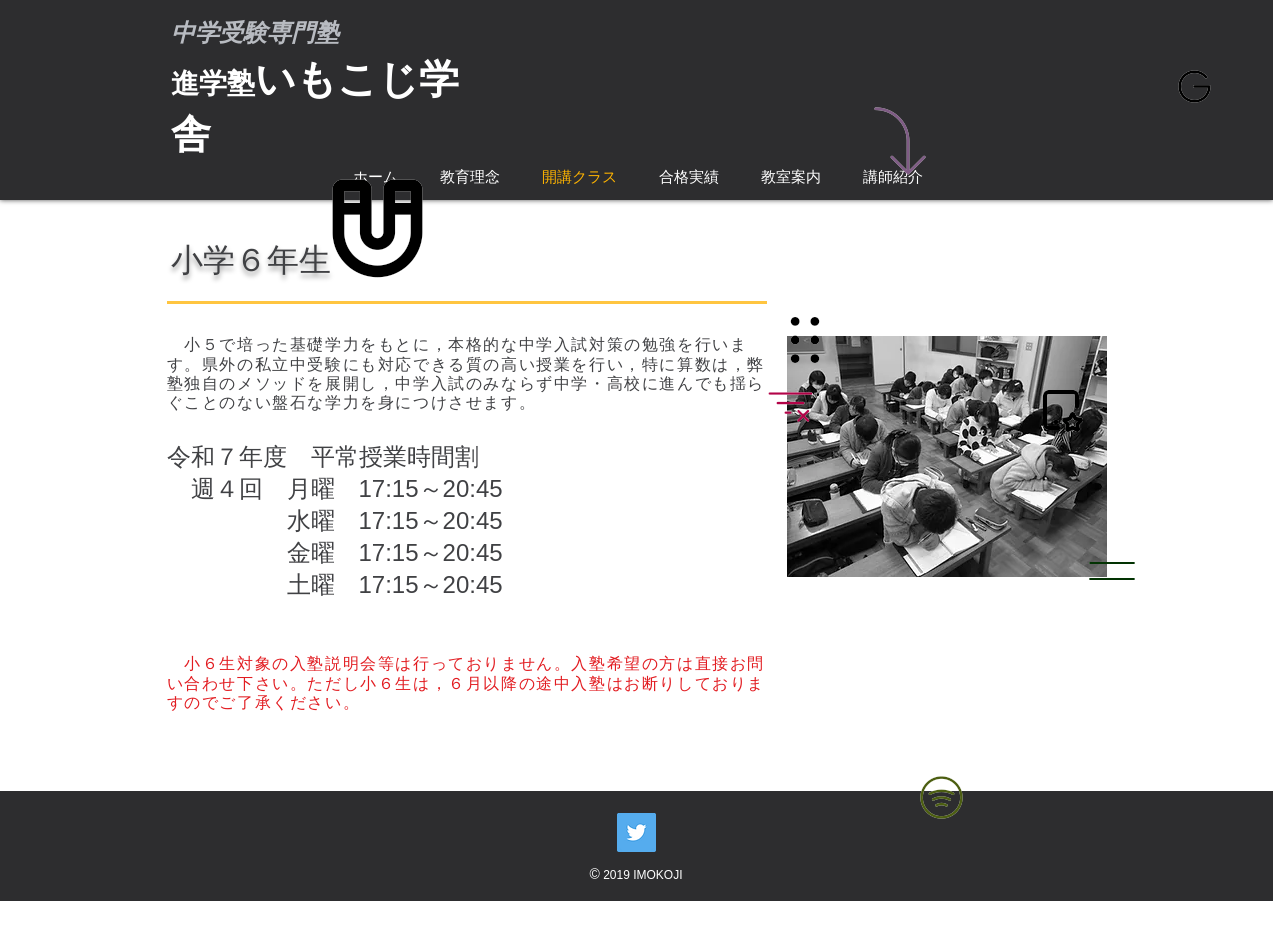 The image size is (1273, 943). What do you see at coordinates (377, 224) in the screenshot?
I see `activate magnetic selection or snapping tool` at bounding box center [377, 224].